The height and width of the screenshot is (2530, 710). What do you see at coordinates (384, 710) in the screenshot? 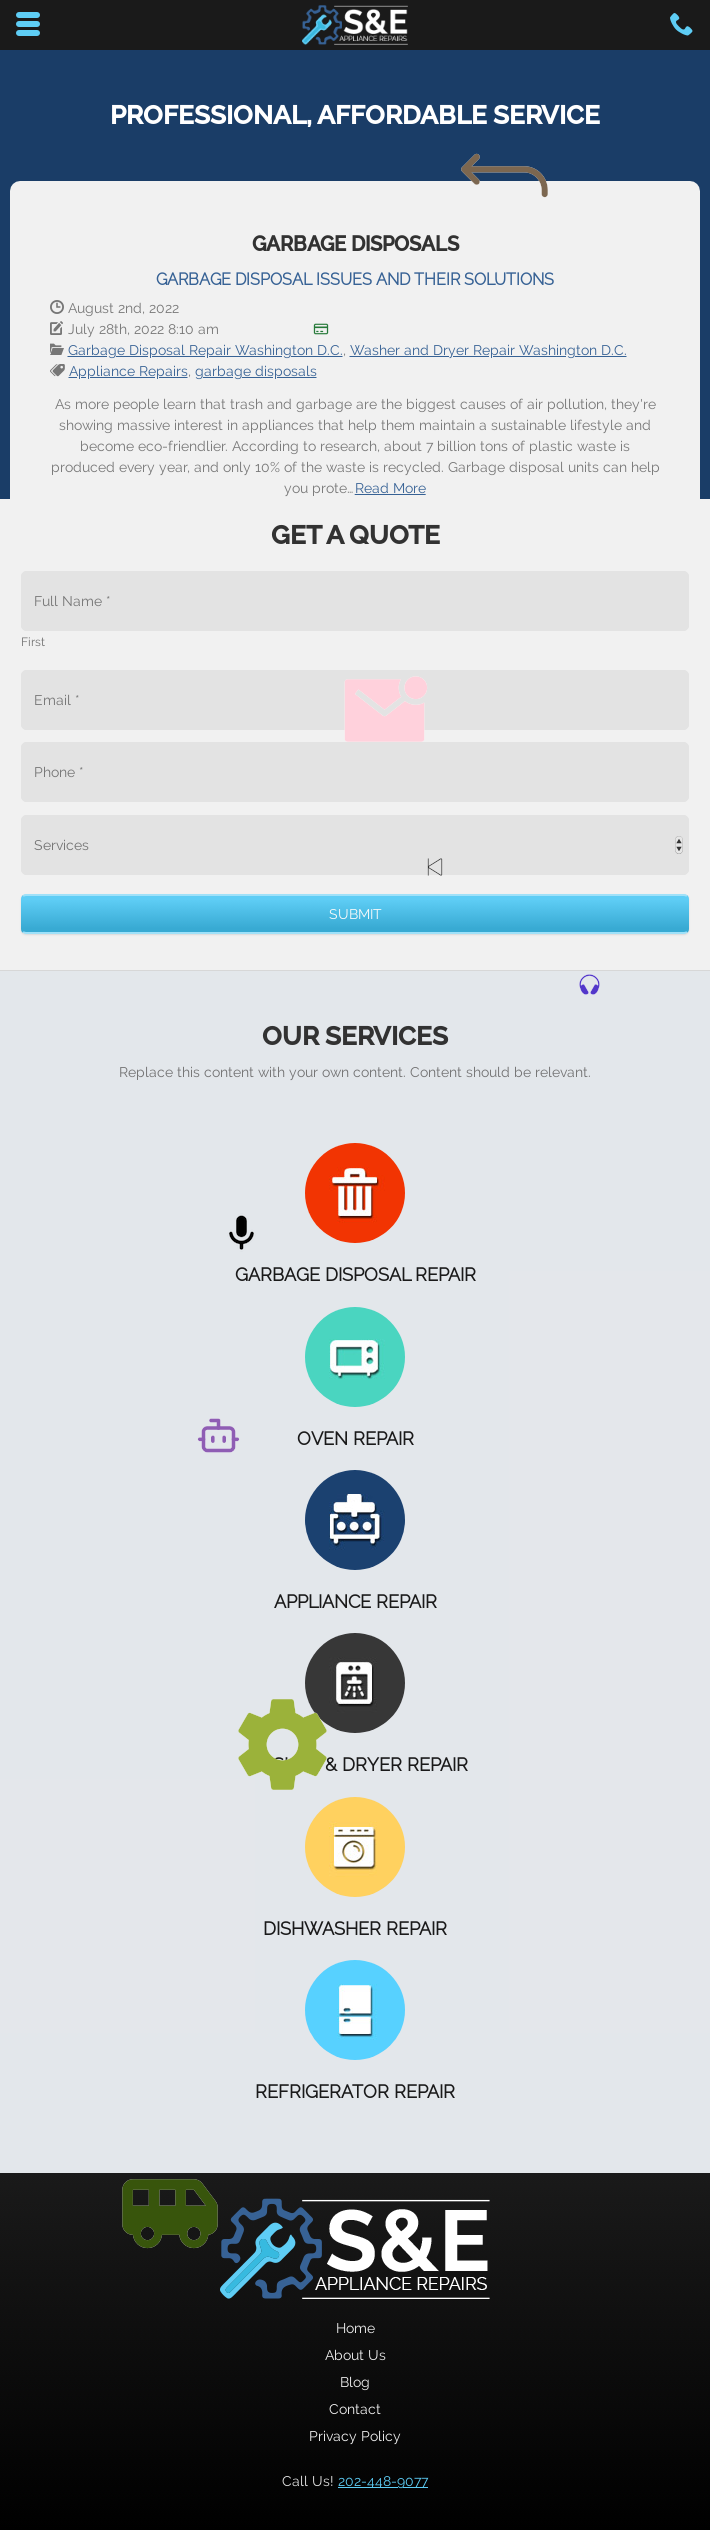
I see `indicates unread email in inbox` at bounding box center [384, 710].